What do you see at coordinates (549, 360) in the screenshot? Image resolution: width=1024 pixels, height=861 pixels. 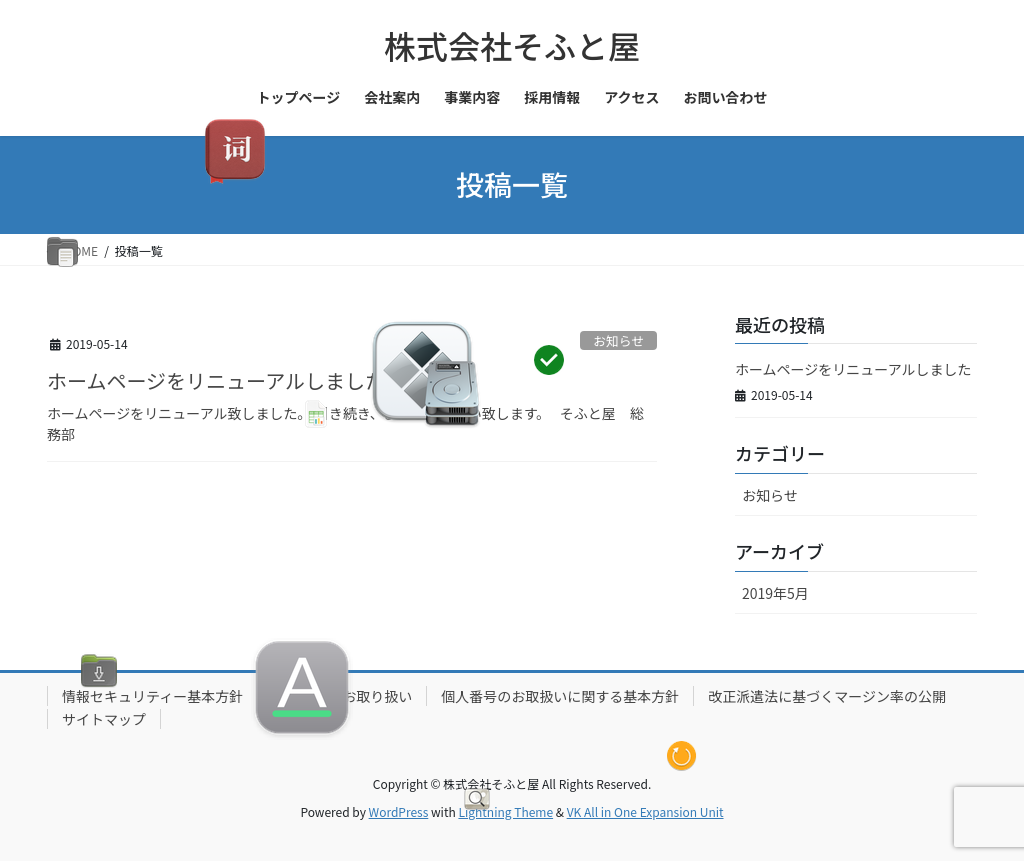 I see `indicates a selected or checked item` at bounding box center [549, 360].